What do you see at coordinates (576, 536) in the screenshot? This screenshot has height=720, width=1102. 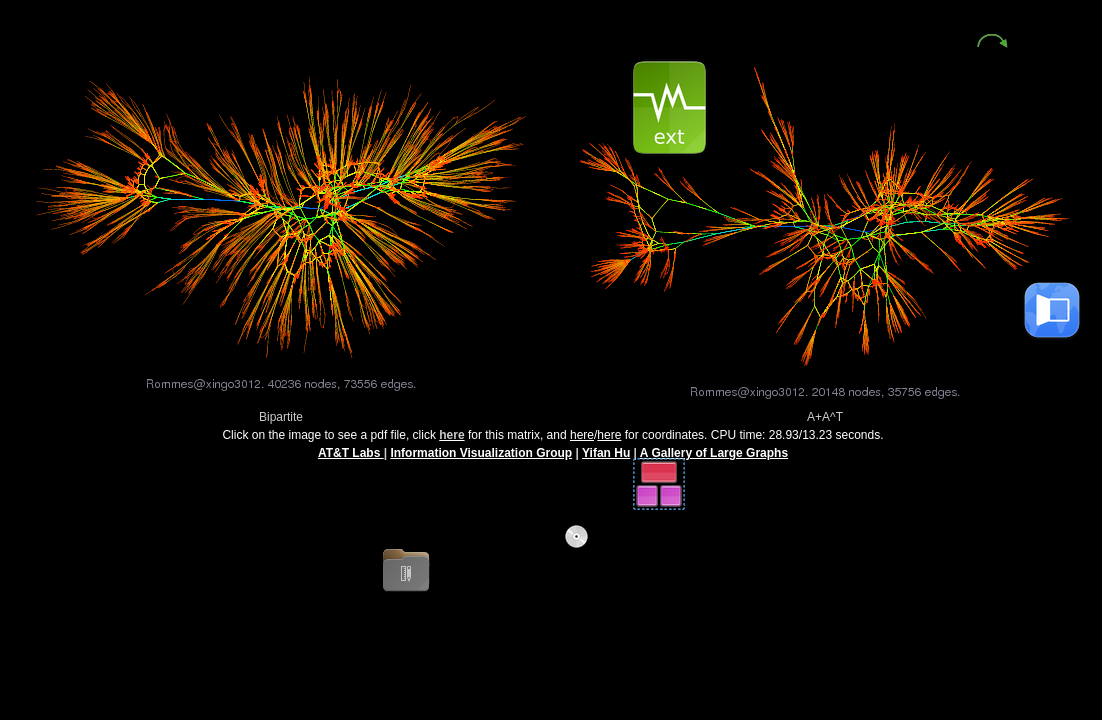 I see `access dvd drive or optical disc device` at bounding box center [576, 536].